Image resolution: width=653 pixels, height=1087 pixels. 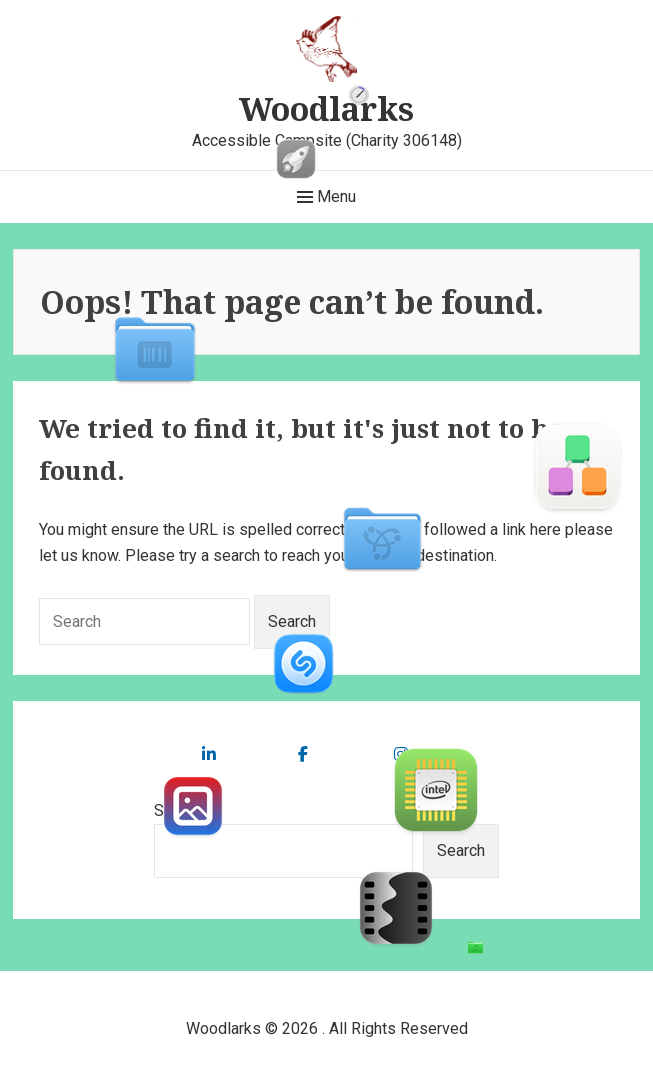 What do you see at coordinates (436, 790) in the screenshot?
I see `access Intel processor settings` at bounding box center [436, 790].